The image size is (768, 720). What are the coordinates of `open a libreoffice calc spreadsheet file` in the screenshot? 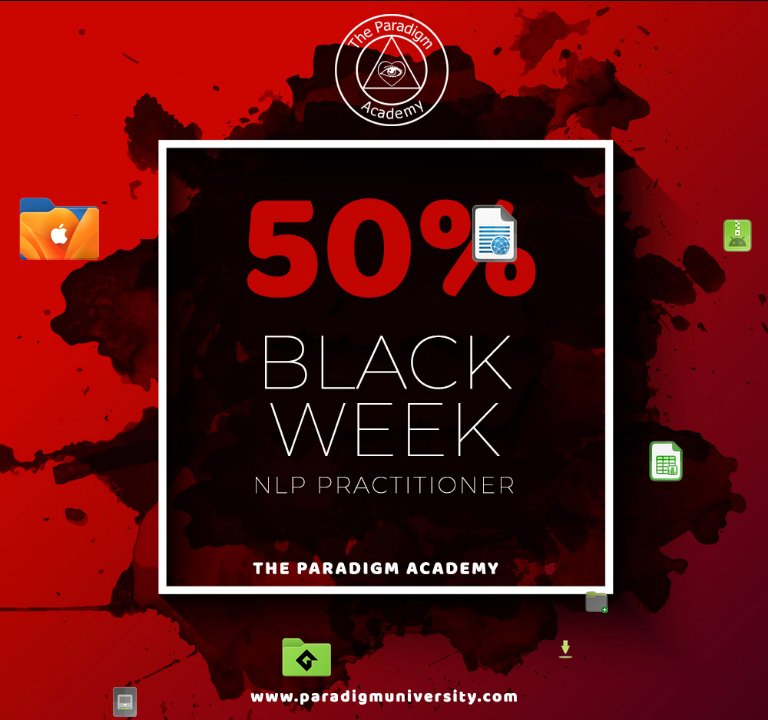 It's located at (666, 461).